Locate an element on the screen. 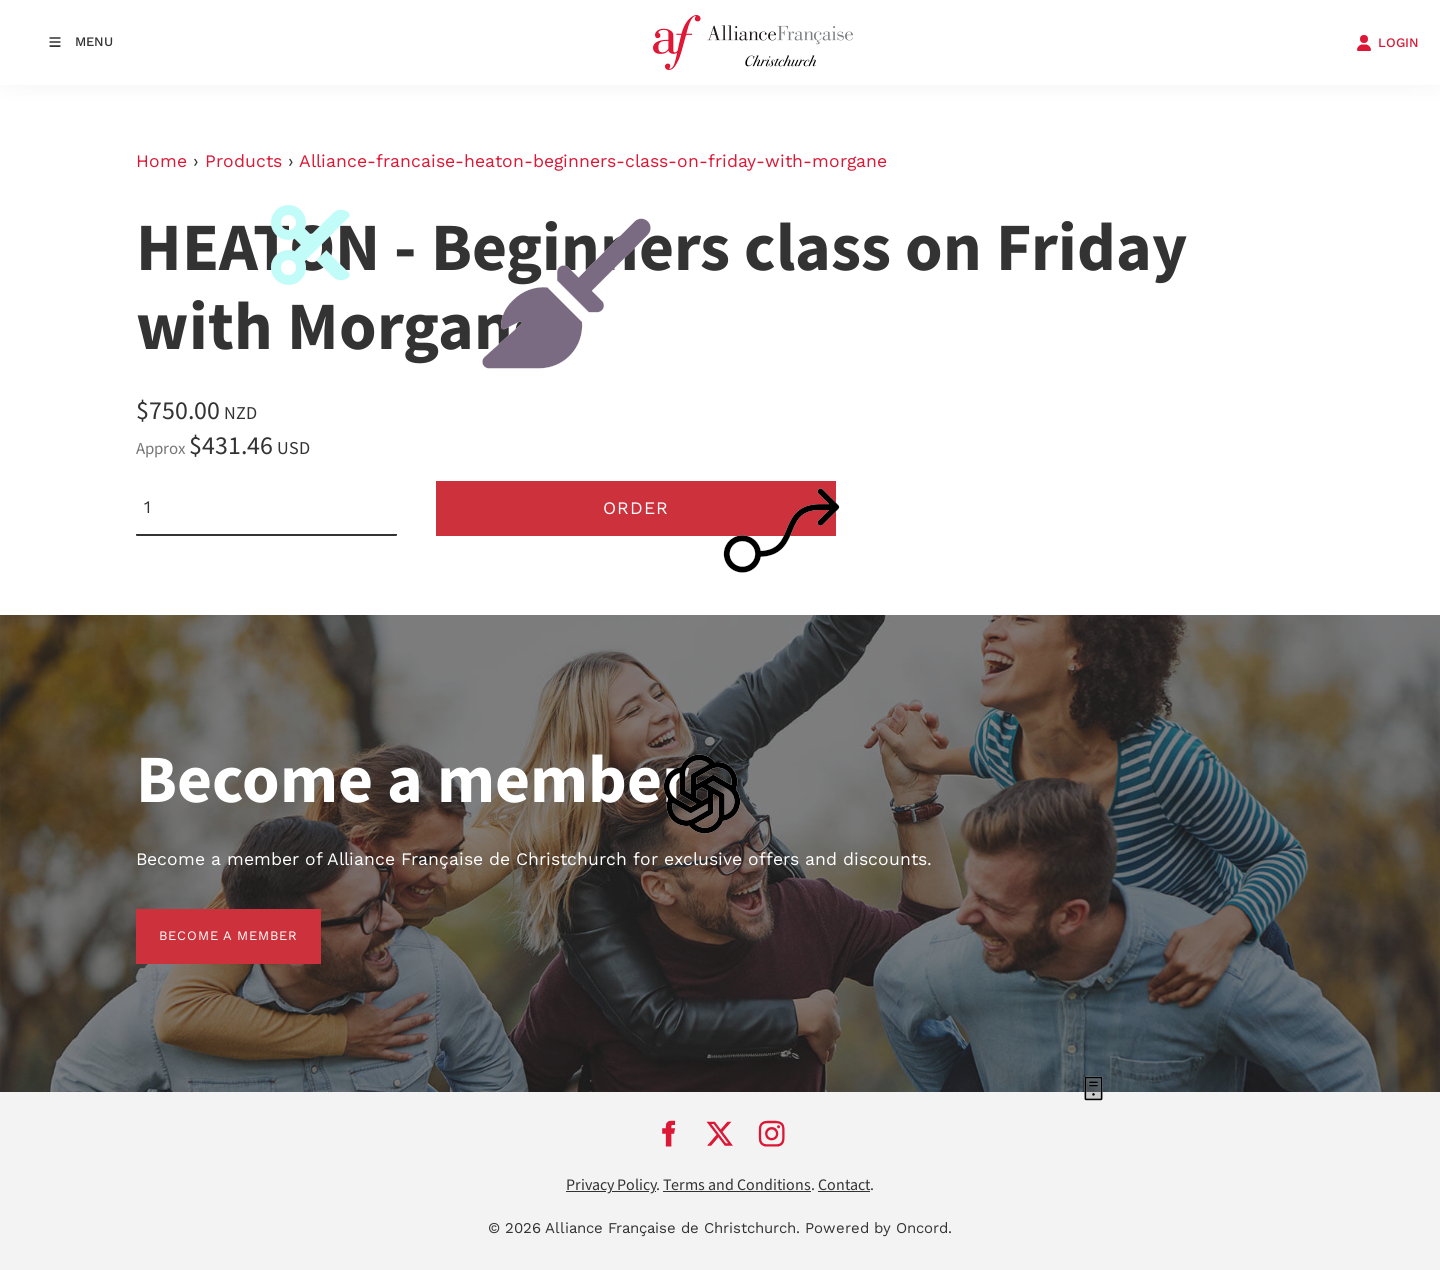 This screenshot has width=1440, height=1270. indicates a workflow or process flow direction is located at coordinates (781, 530).